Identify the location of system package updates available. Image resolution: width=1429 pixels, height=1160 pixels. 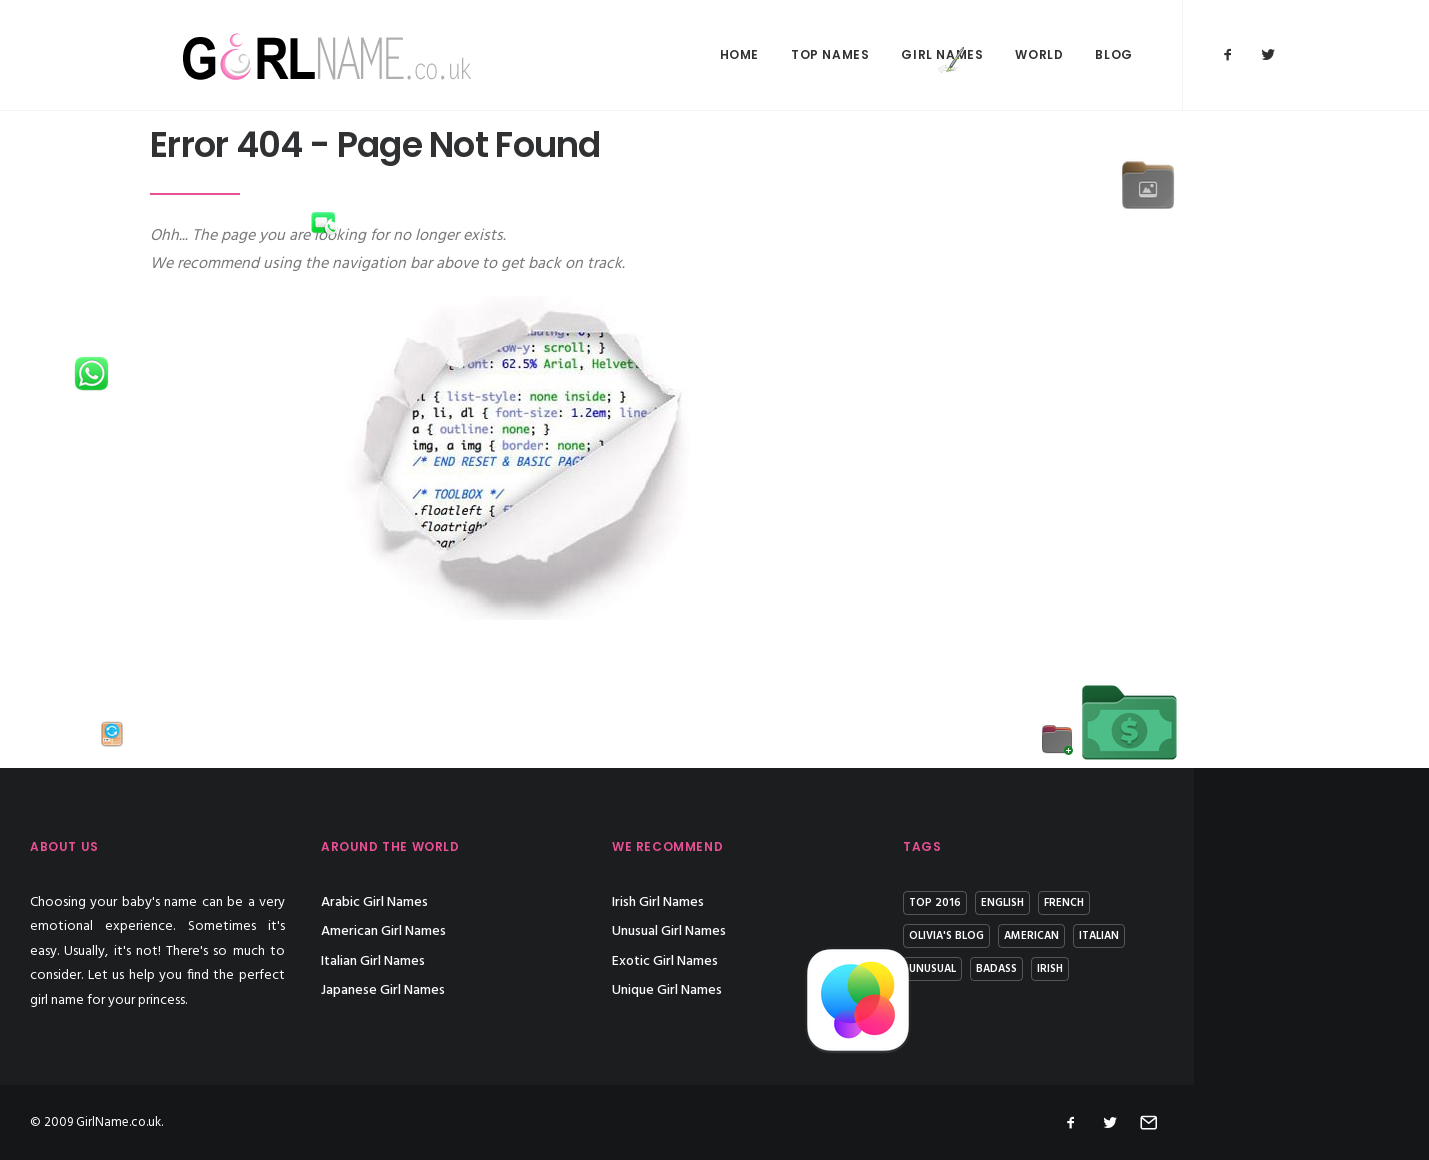
(112, 734).